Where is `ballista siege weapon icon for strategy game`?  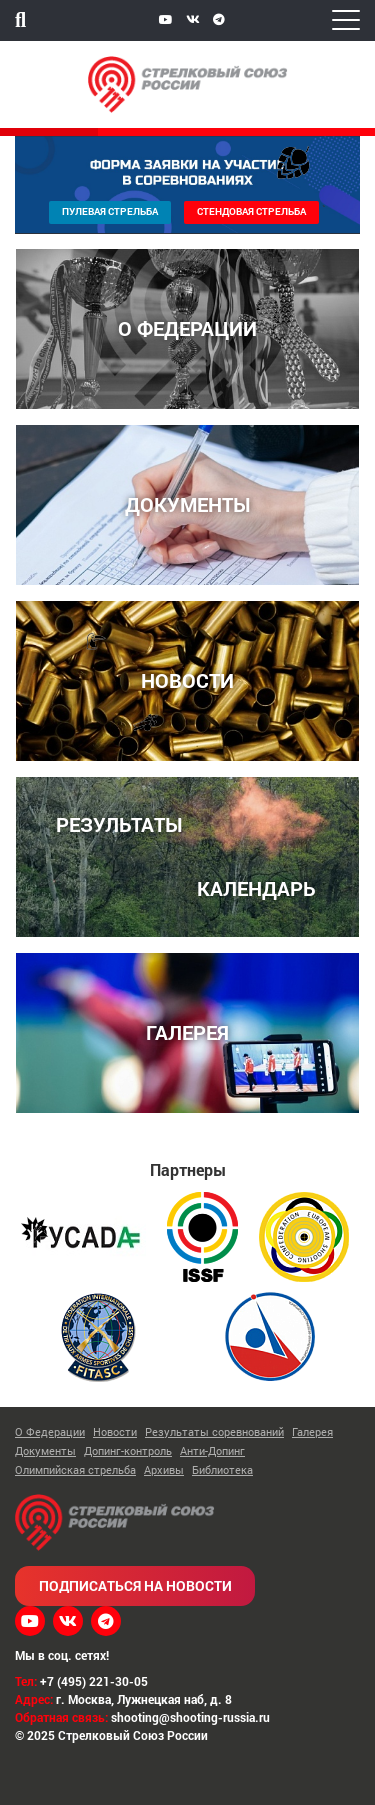
ballista siege weapon icon for strategy game is located at coordinates (145, 722).